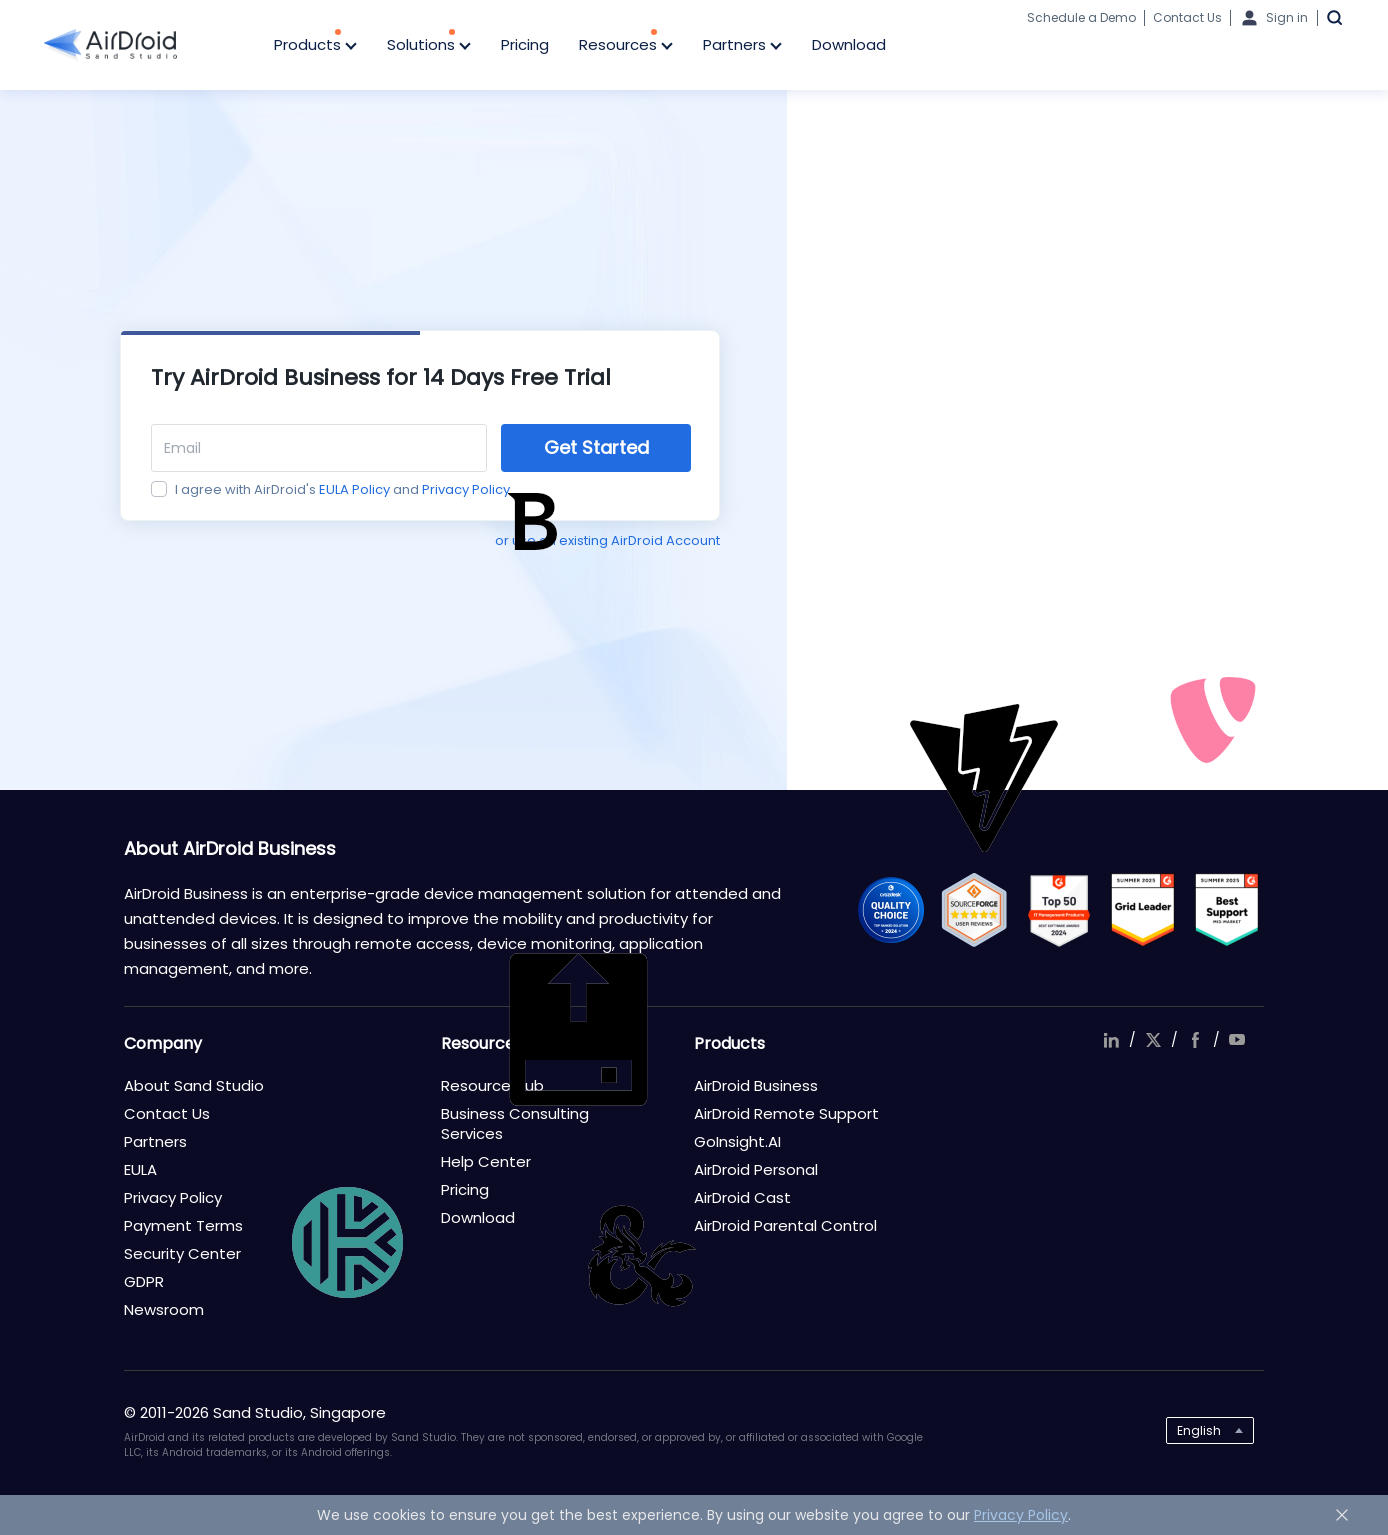 This screenshot has height=1535, width=1388. I want to click on Dungeons & Dragons official logo, so click(642, 1256).